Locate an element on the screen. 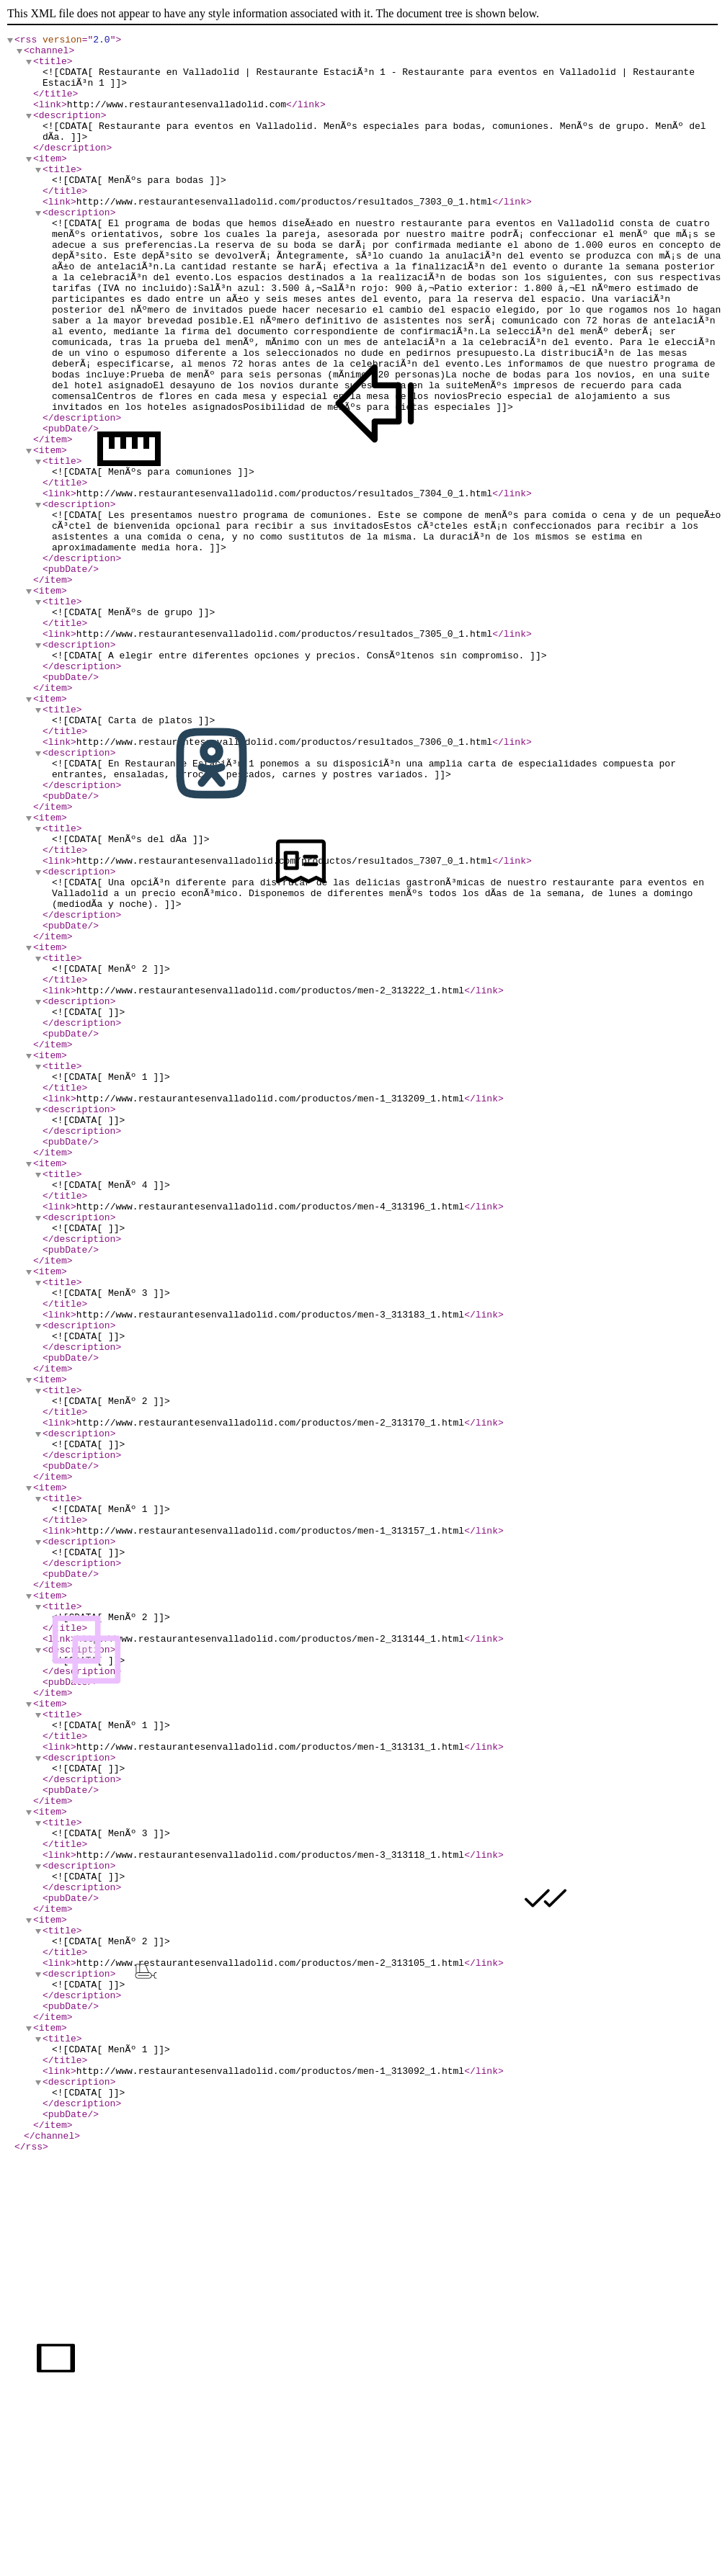  merge or intersect selected layers is located at coordinates (86, 1650).